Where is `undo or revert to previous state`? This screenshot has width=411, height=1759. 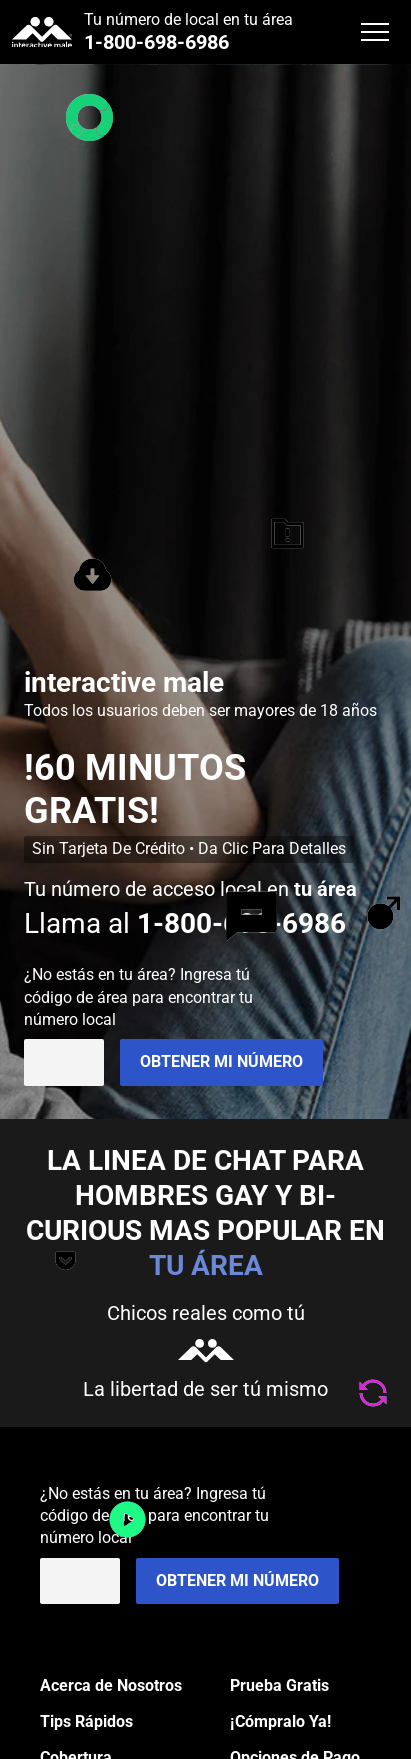
undo or revert to previous state is located at coordinates (373, 1393).